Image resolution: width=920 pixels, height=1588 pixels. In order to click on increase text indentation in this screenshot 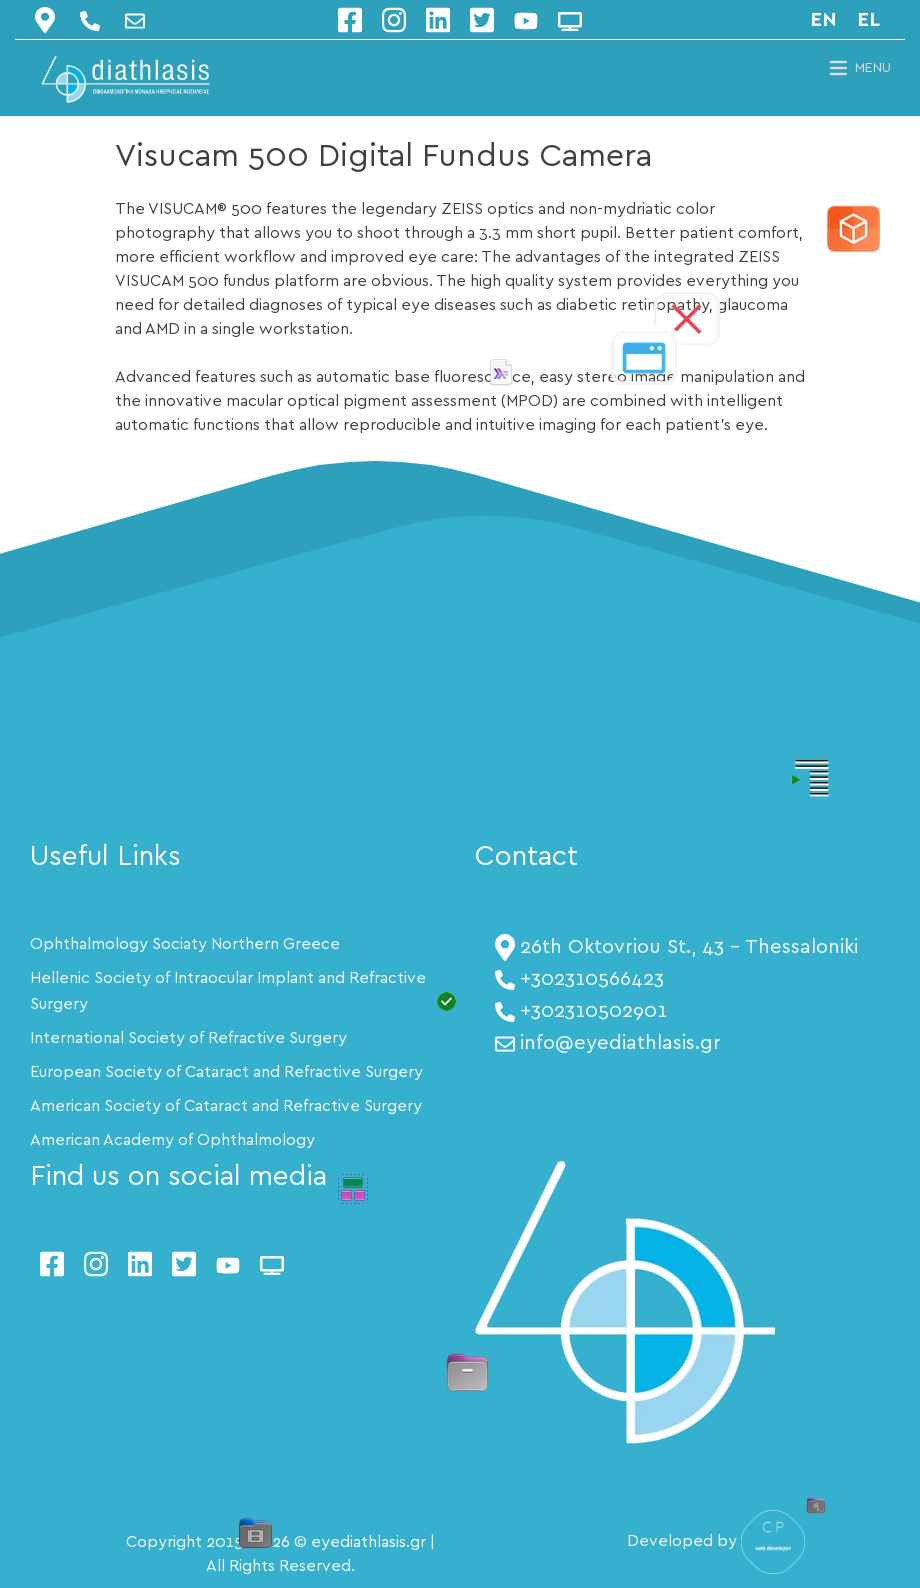, I will do `click(810, 778)`.